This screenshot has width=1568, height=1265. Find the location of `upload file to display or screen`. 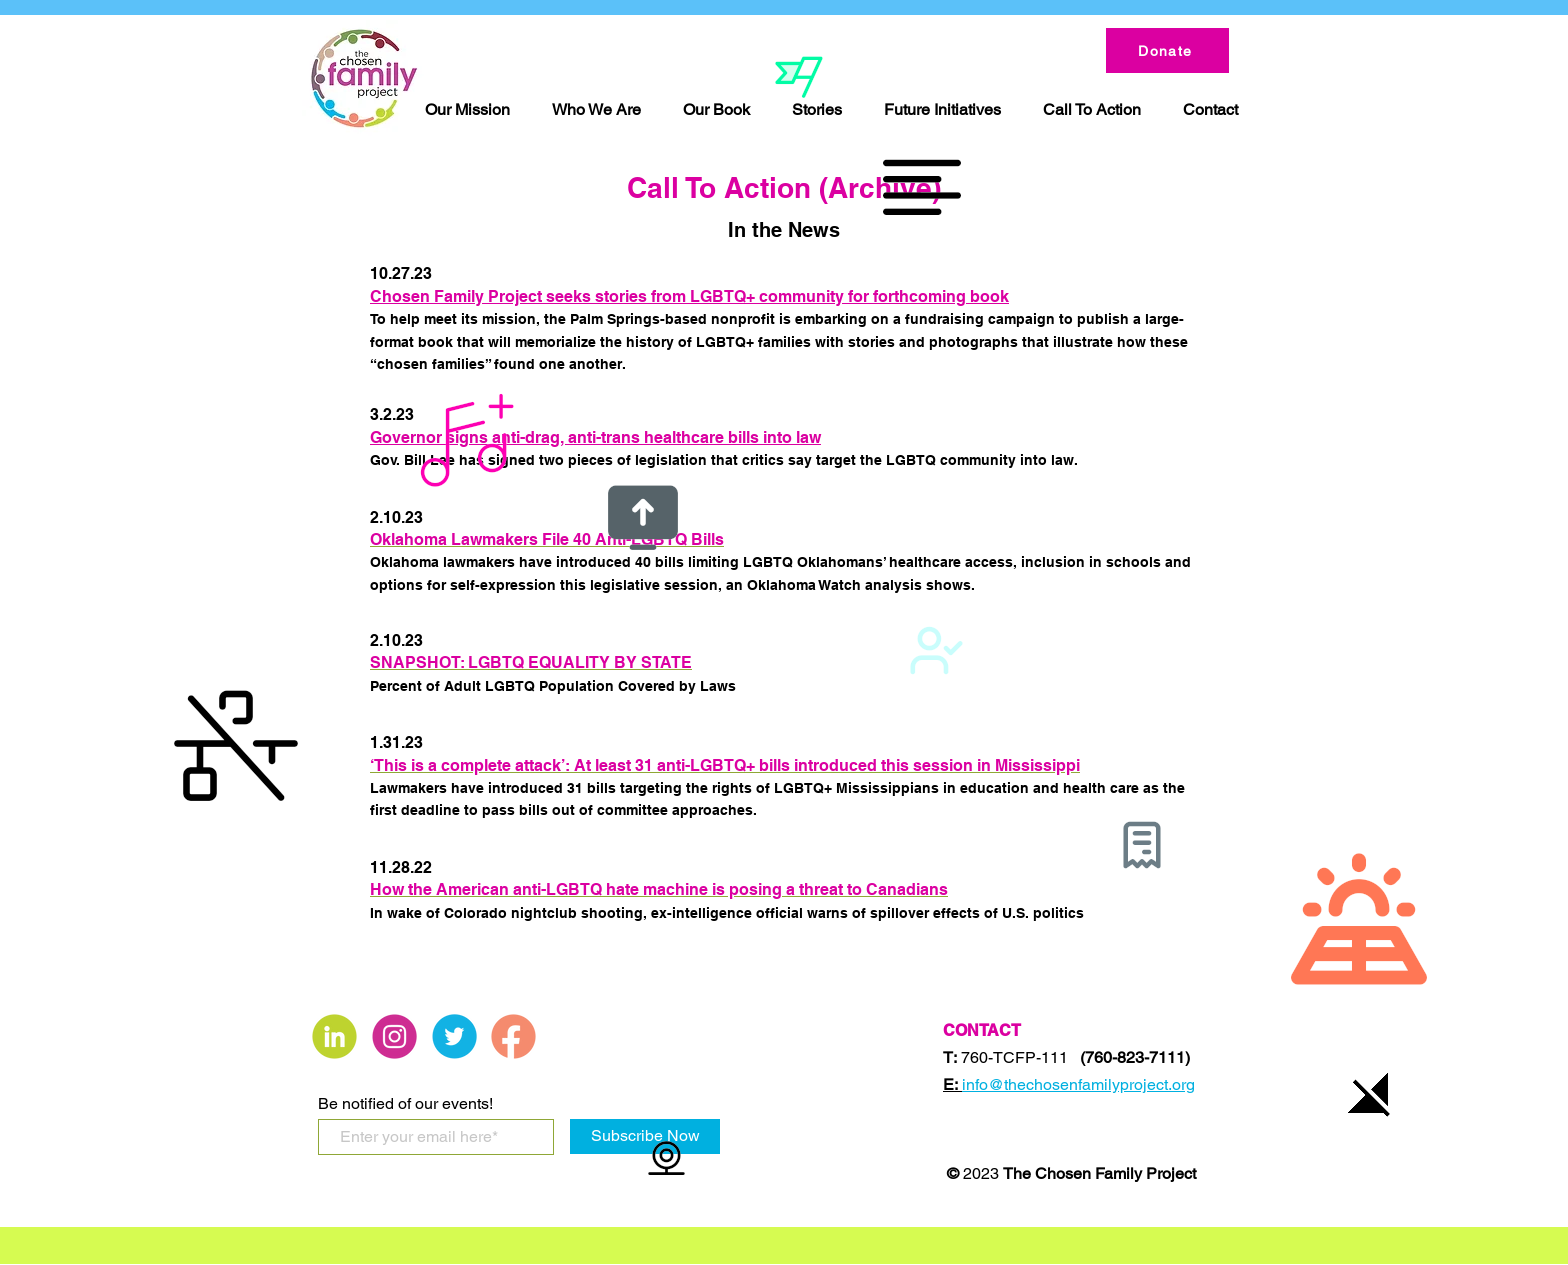

upload file to display or screen is located at coordinates (643, 515).